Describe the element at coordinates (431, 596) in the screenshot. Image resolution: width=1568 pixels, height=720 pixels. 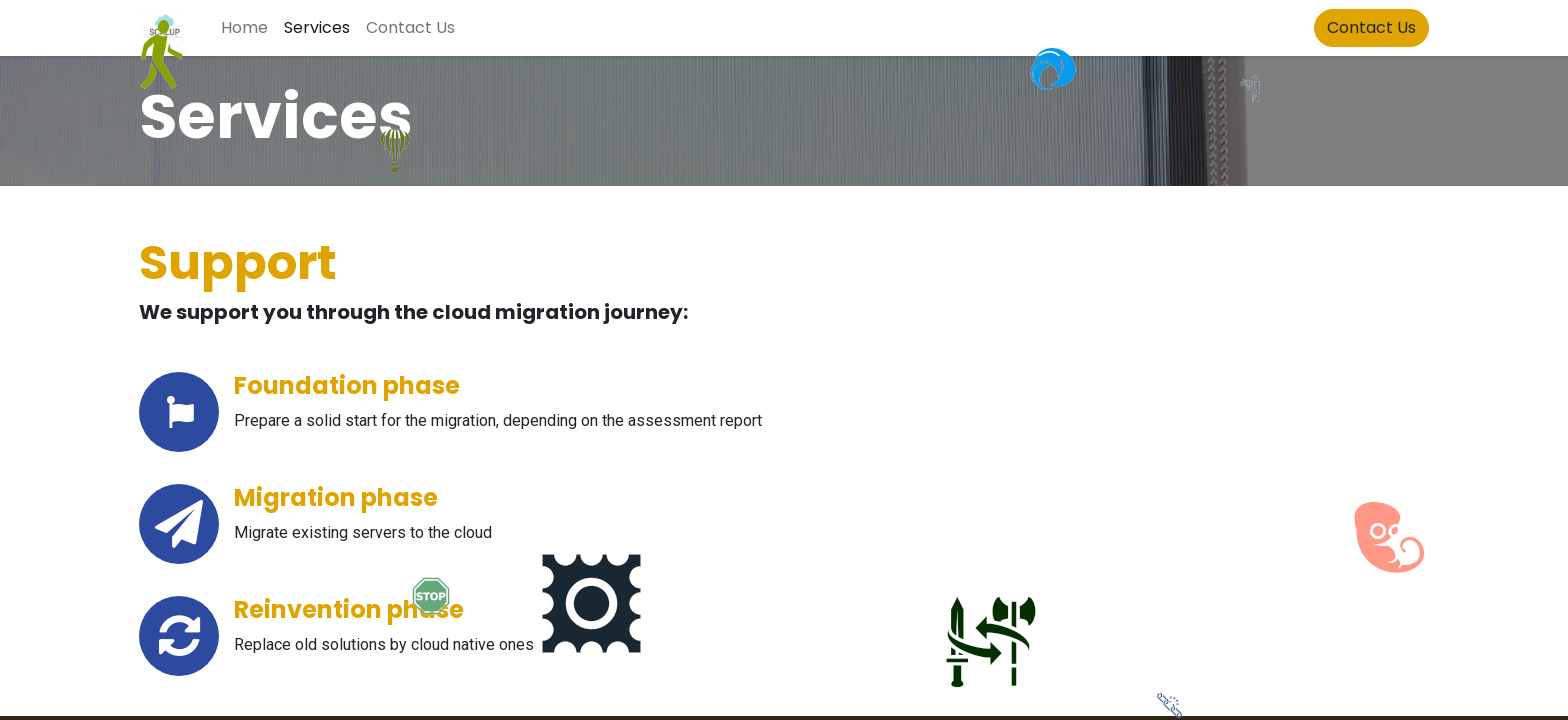
I see `stop or halt current action` at that location.